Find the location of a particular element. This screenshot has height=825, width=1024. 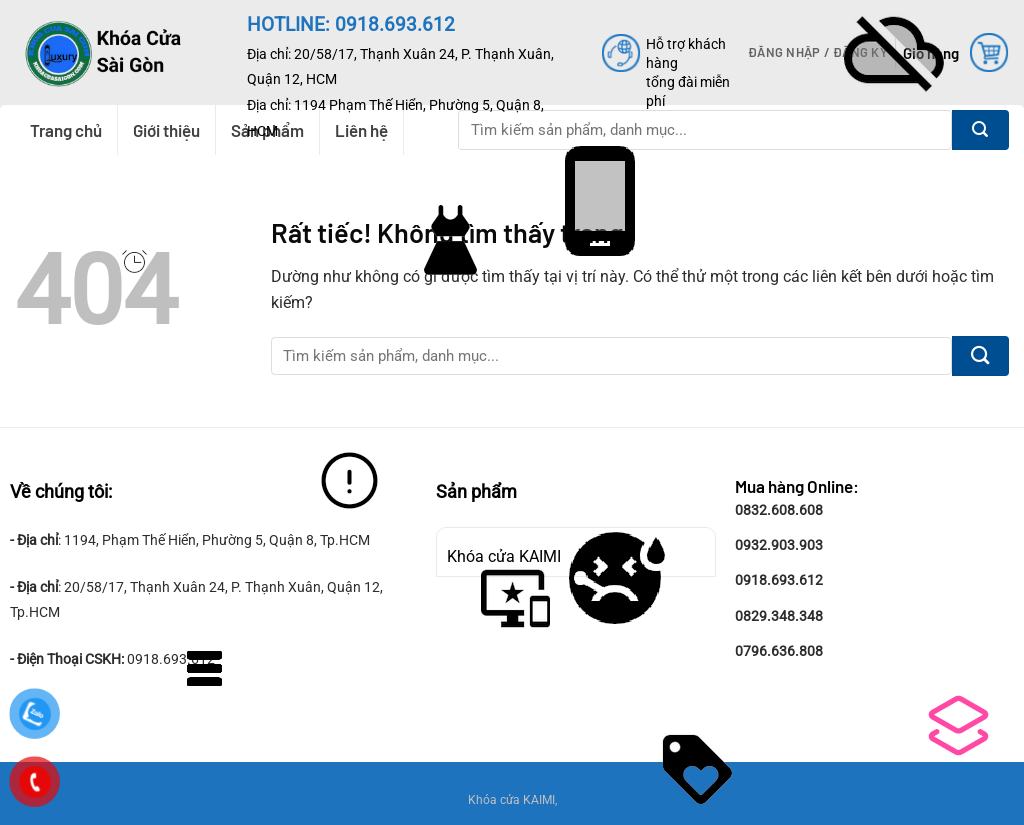

view important or starred devices is located at coordinates (515, 598).